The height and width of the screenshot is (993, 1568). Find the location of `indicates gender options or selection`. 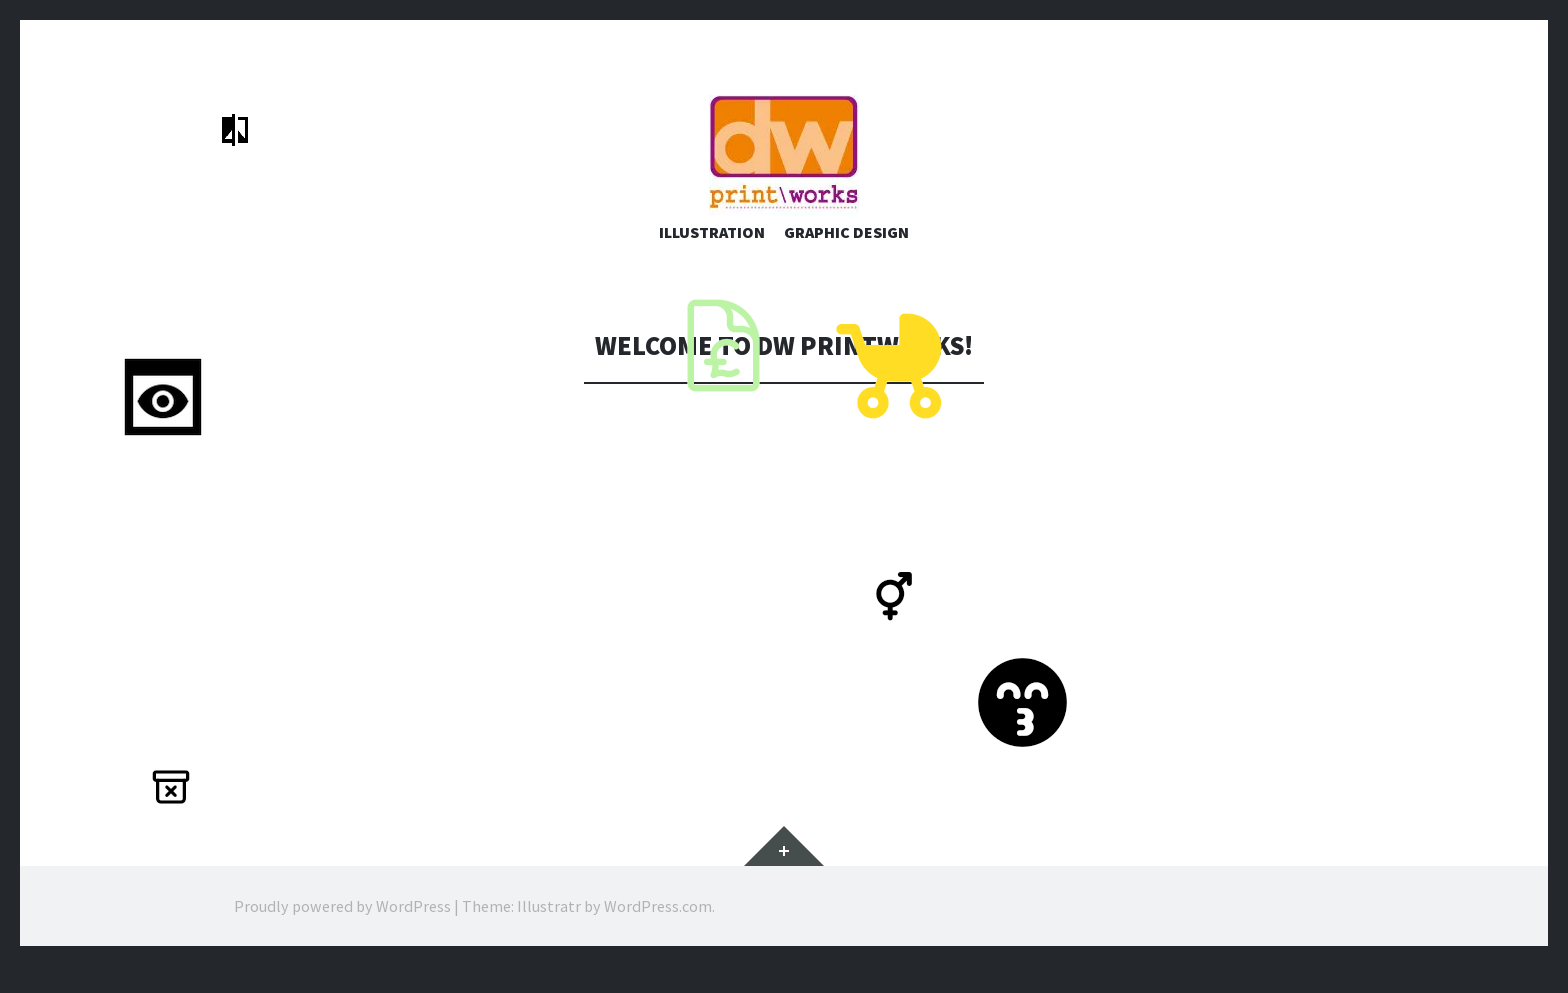

indicates gender options or selection is located at coordinates (891, 597).